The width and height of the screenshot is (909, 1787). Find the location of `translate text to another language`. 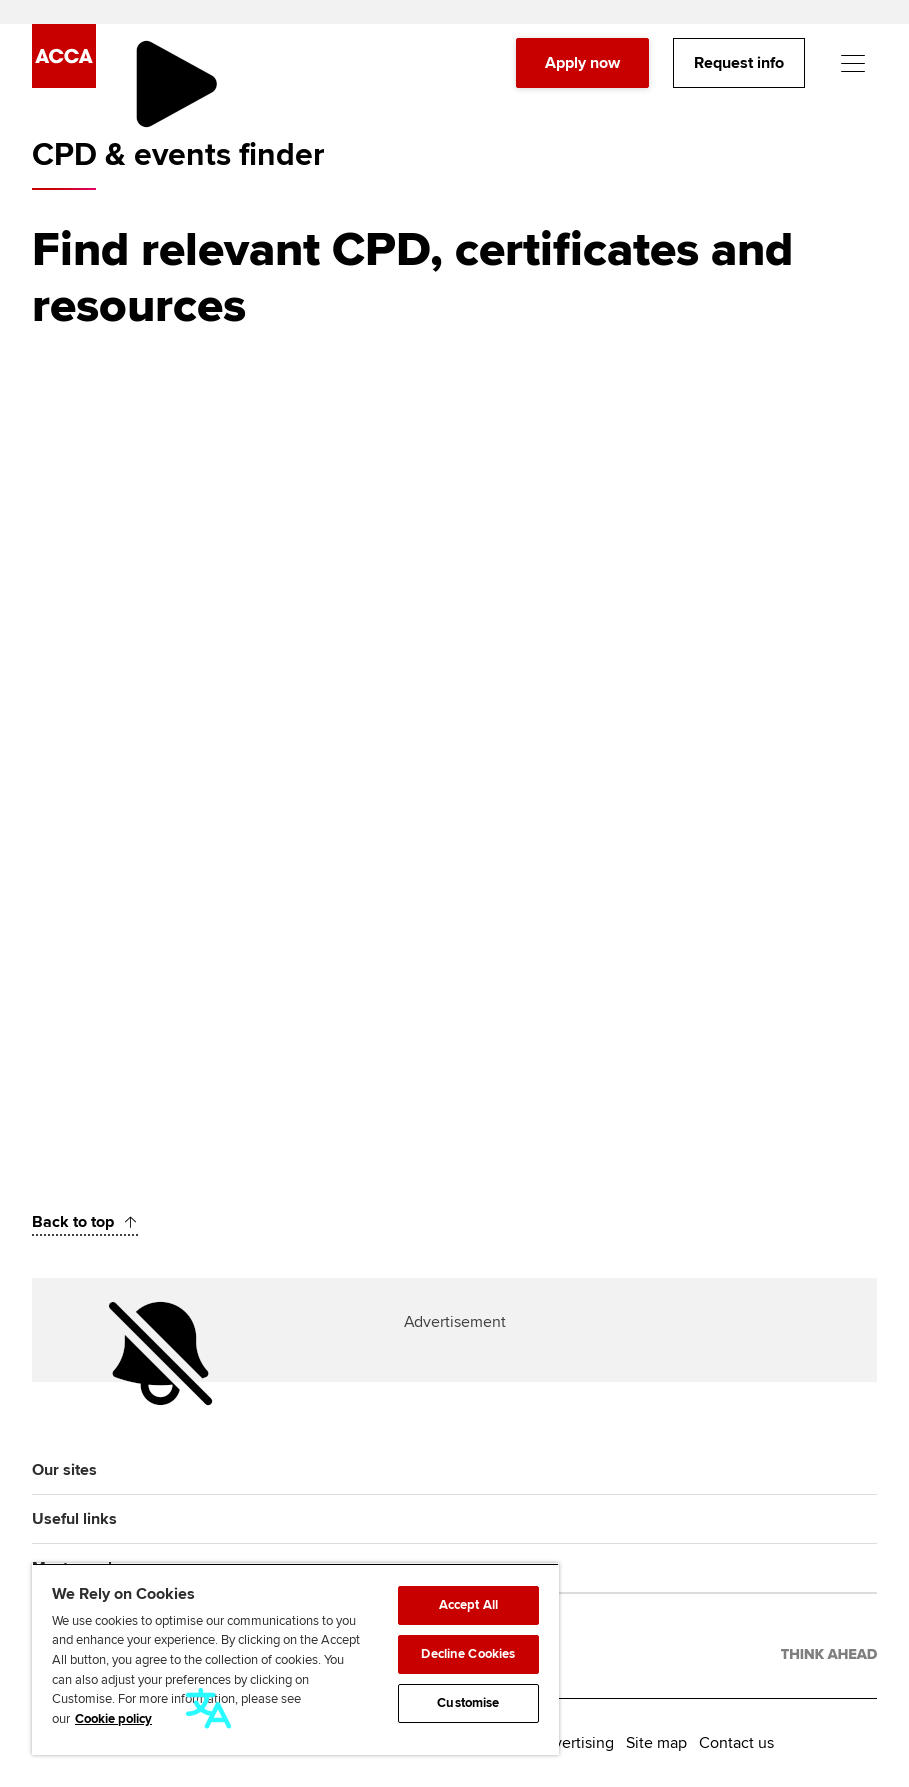

translate text to another language is located at coordinates (207, 1709).